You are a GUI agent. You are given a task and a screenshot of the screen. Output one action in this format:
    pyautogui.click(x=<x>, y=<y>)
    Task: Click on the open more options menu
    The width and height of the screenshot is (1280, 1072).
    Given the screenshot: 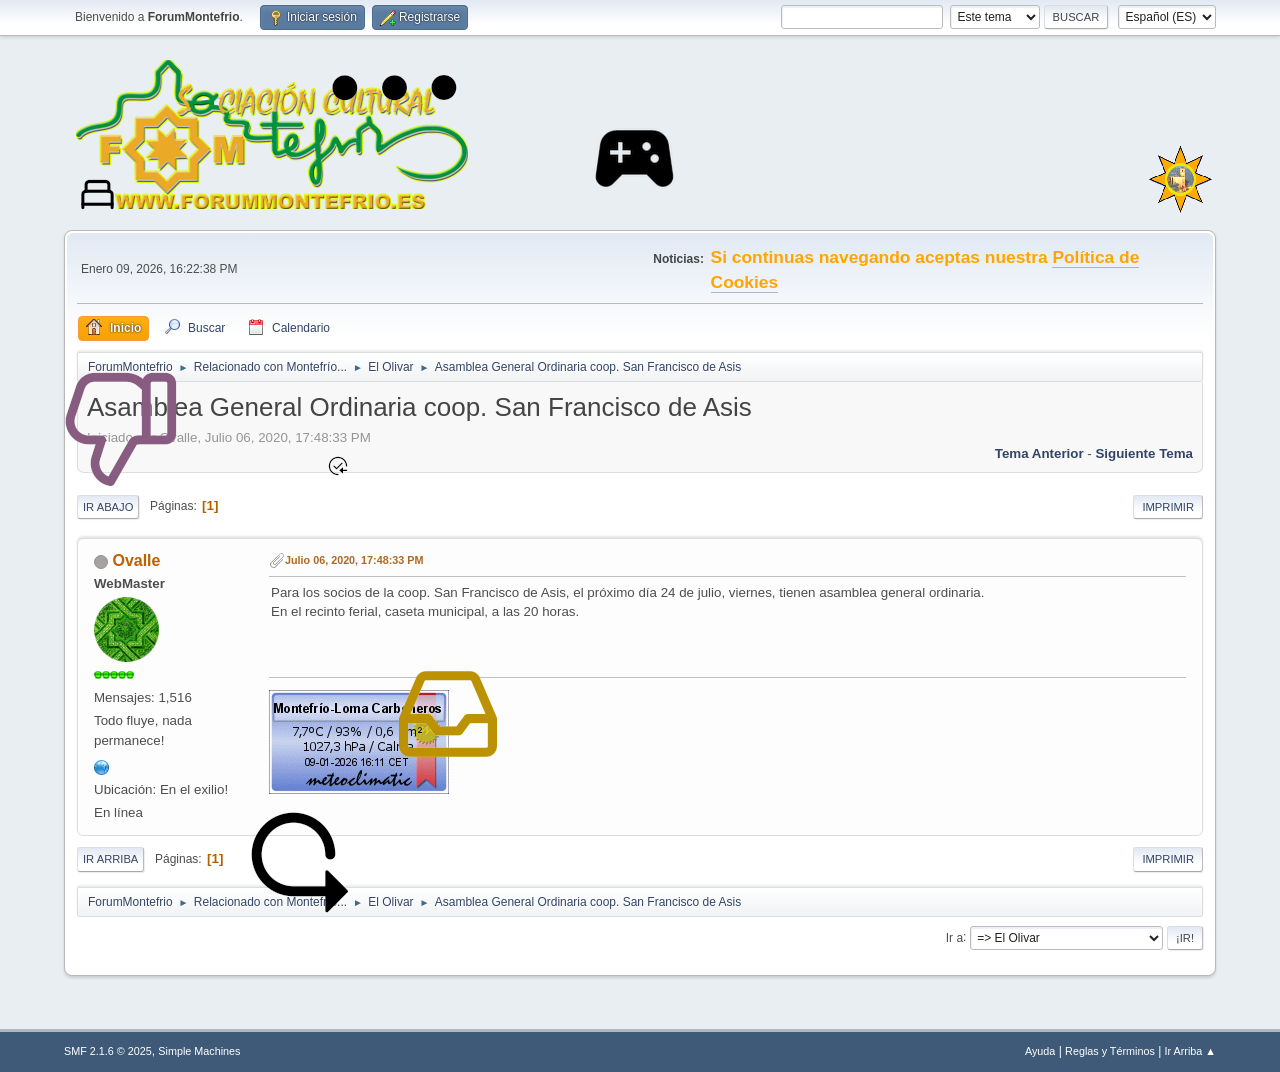 What is the action you would take?
    pyautogui.click(x=394, y=87)
    